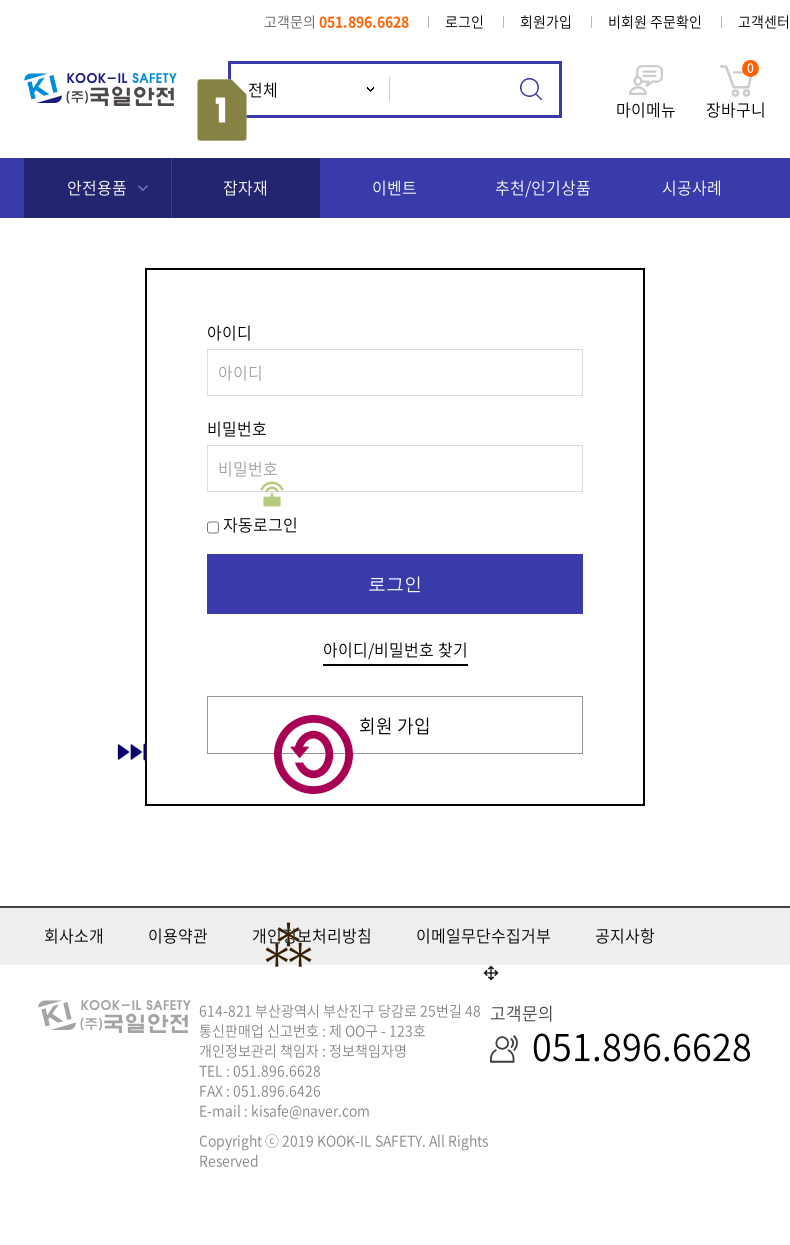 Image resolution: width=790 pixels, height=1245 pixels. I want to click on connect to the fediverse, so click(288, 945).